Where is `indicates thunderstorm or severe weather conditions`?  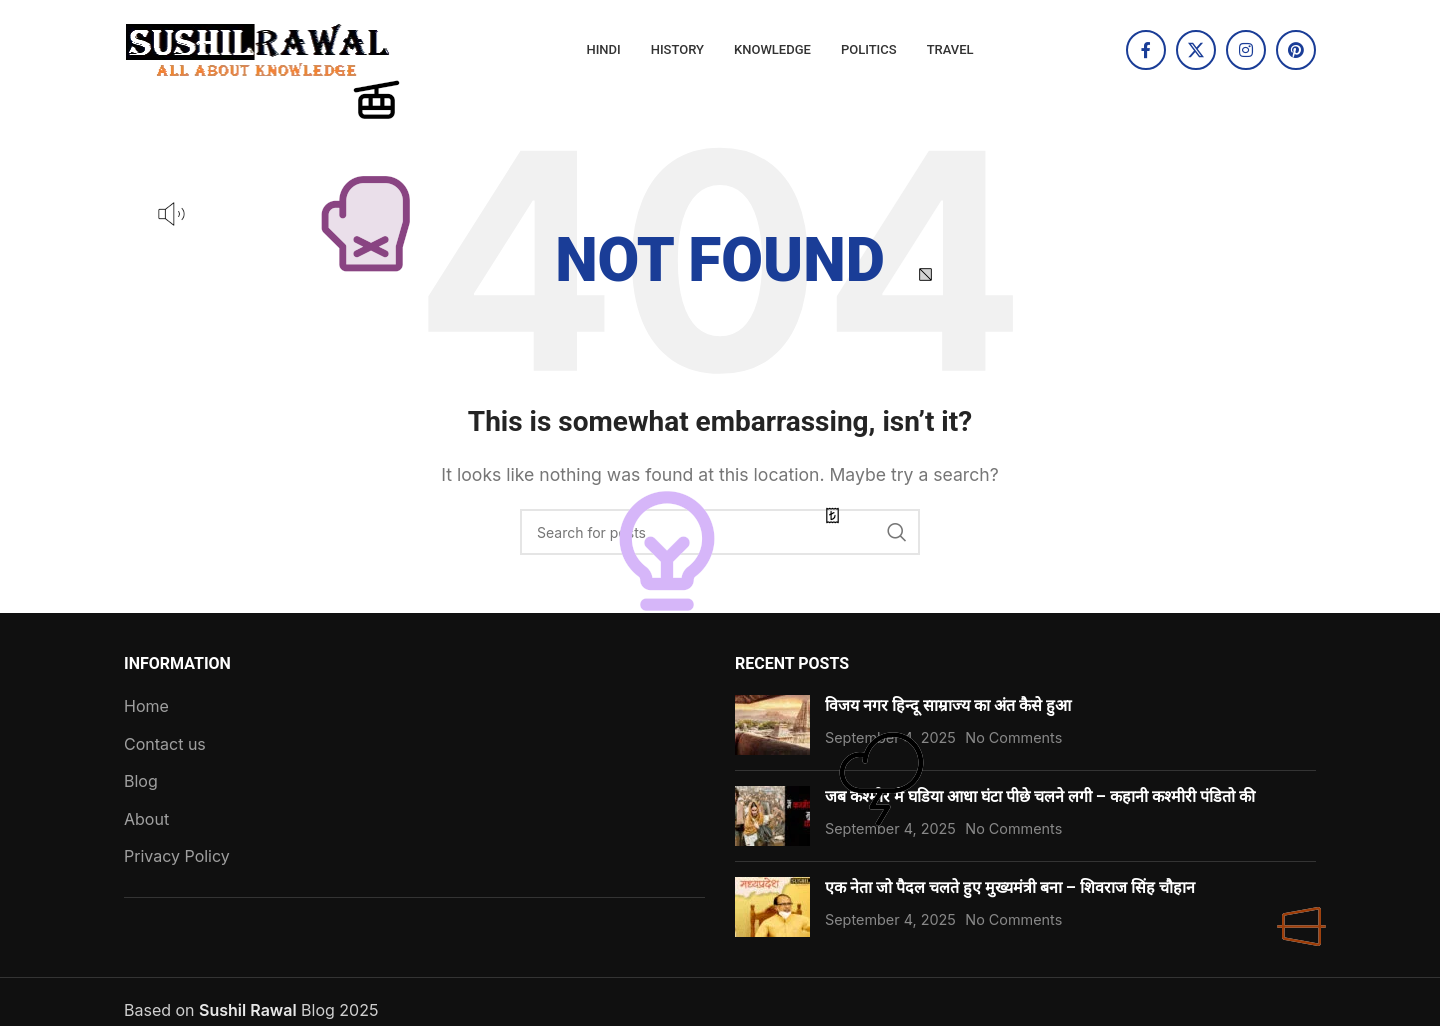 indicates thunderstorm or severe weather conditions is located at coordinates (881, 777).